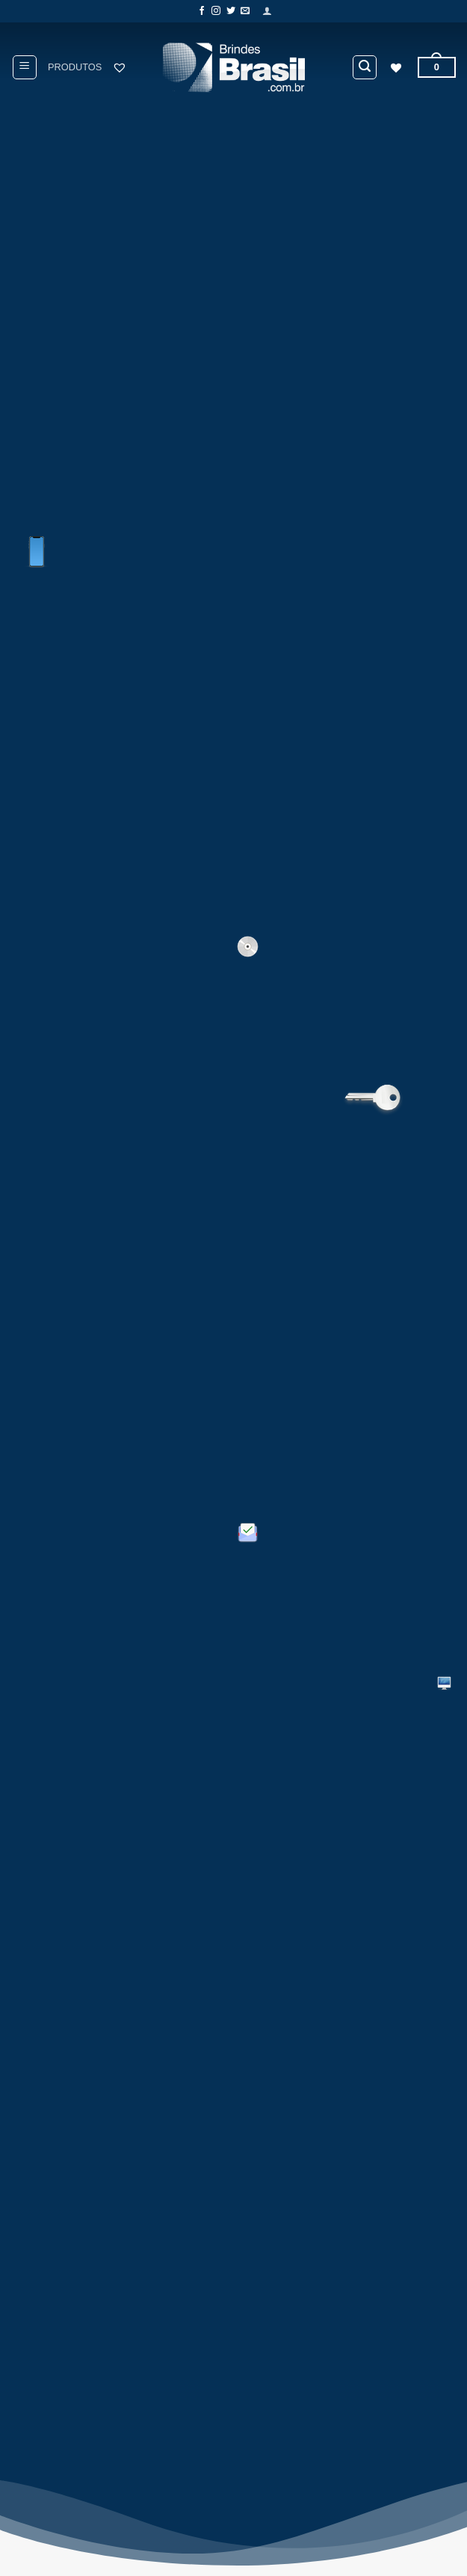 This screenshot has width=467, height=2576. Describe the element at coordinates (37, 552) in the screenshot. I see `iPhone 12 device icon` at that location.